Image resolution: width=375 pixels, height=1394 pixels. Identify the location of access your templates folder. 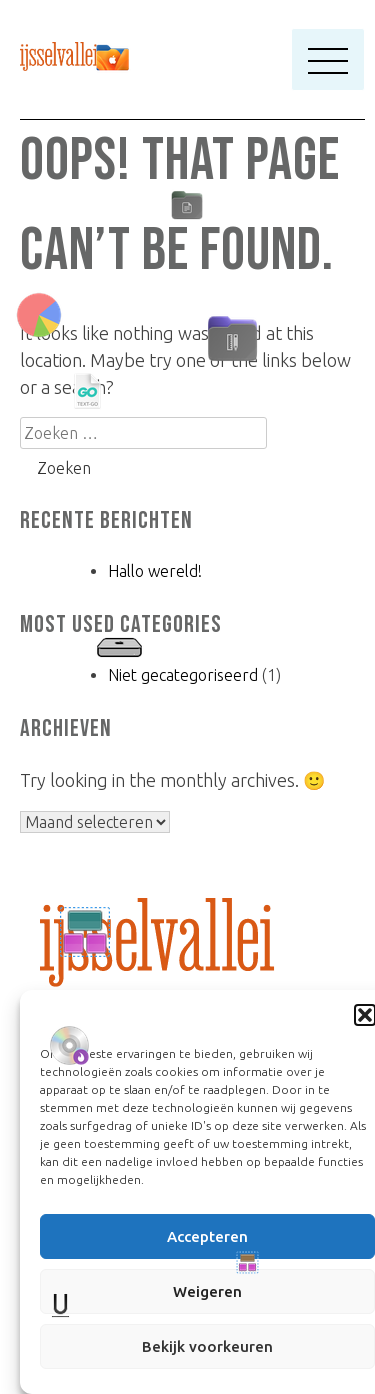
(232, 338).